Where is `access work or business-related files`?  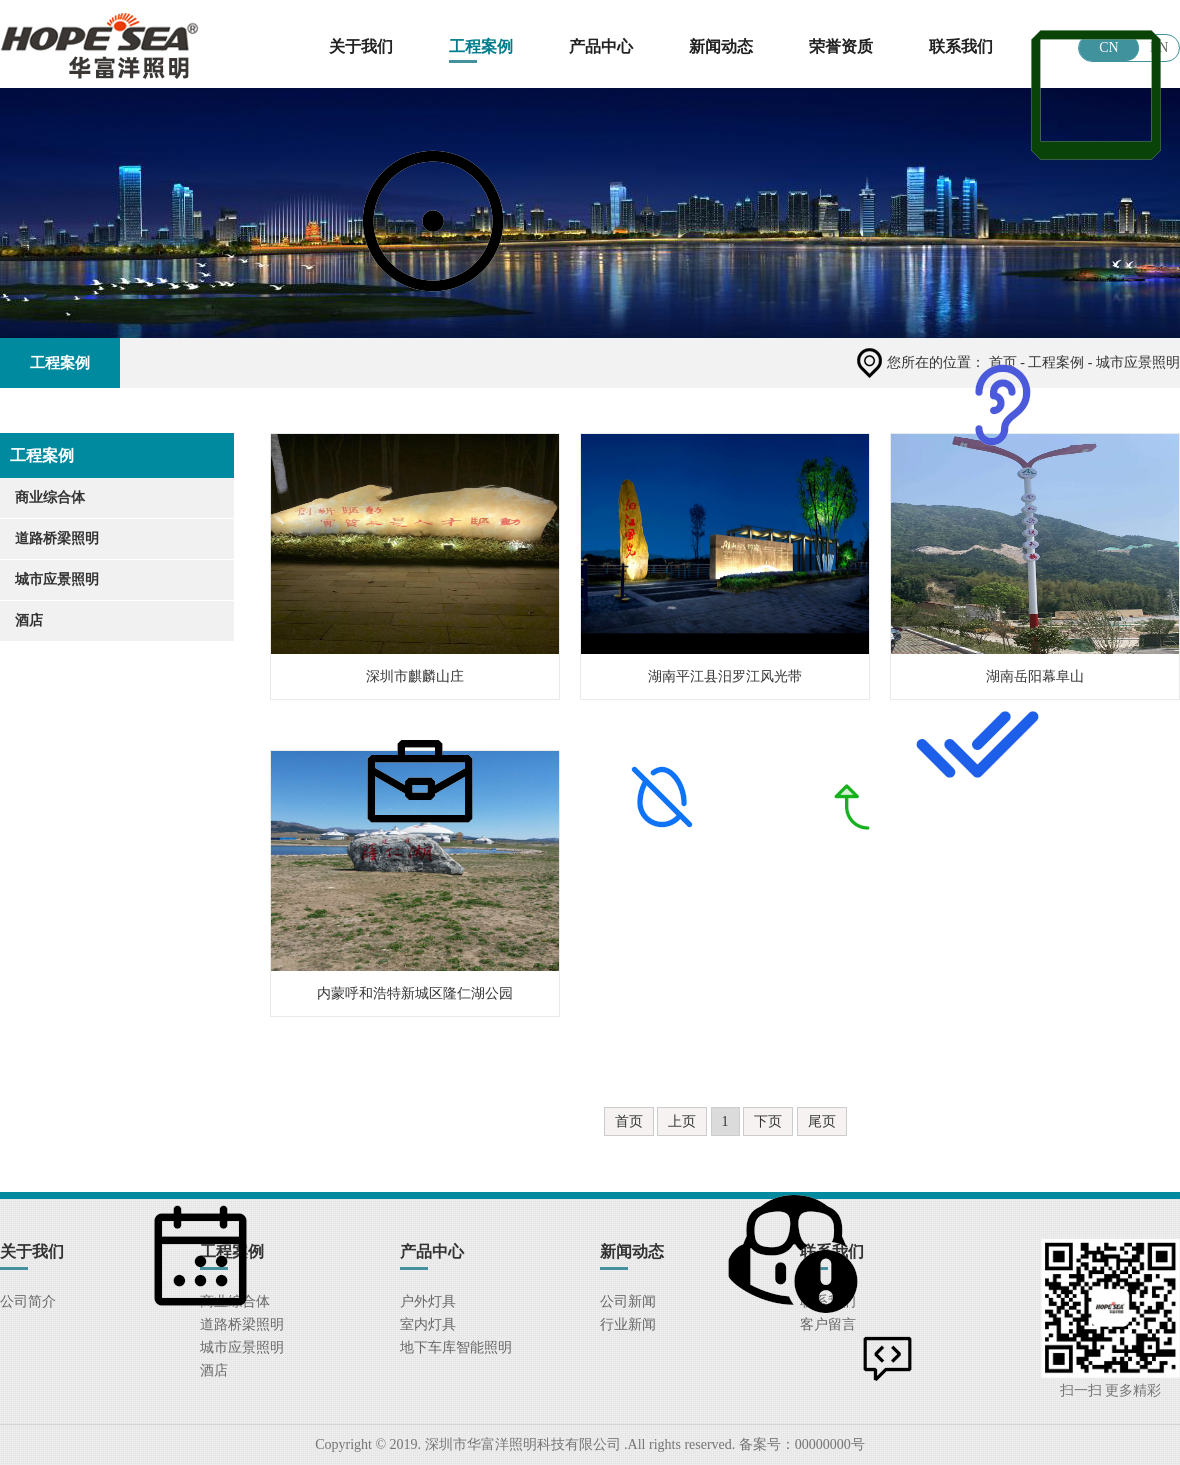 access work or business-related files is located at coordinates (420, 785).